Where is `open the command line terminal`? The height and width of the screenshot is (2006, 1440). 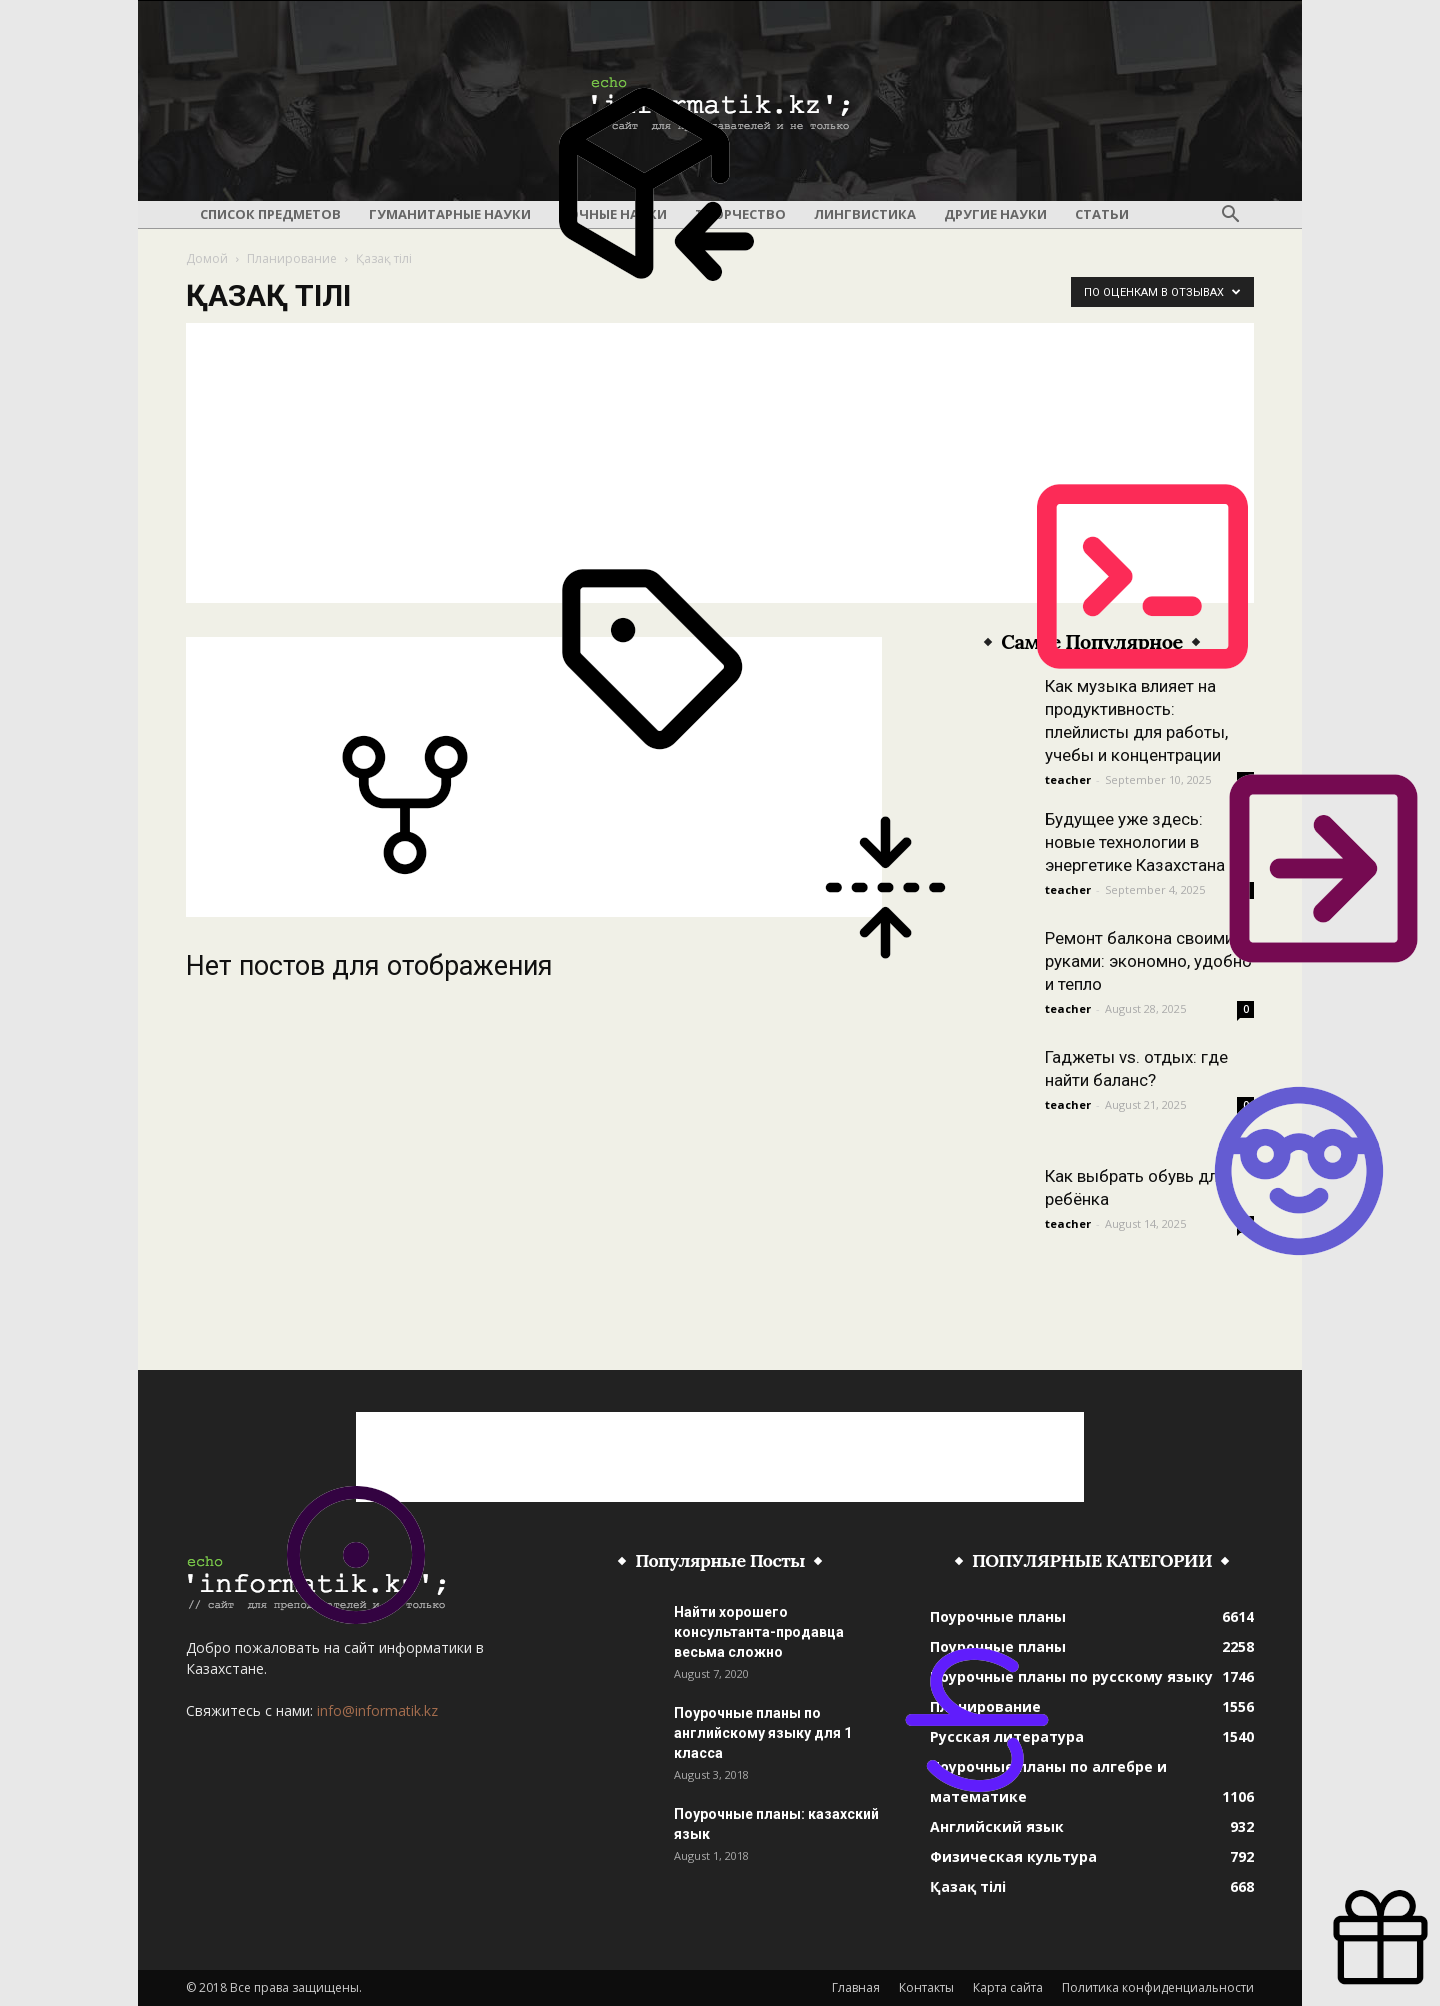
open the command line terminal is located at coordinates (1142, 576).